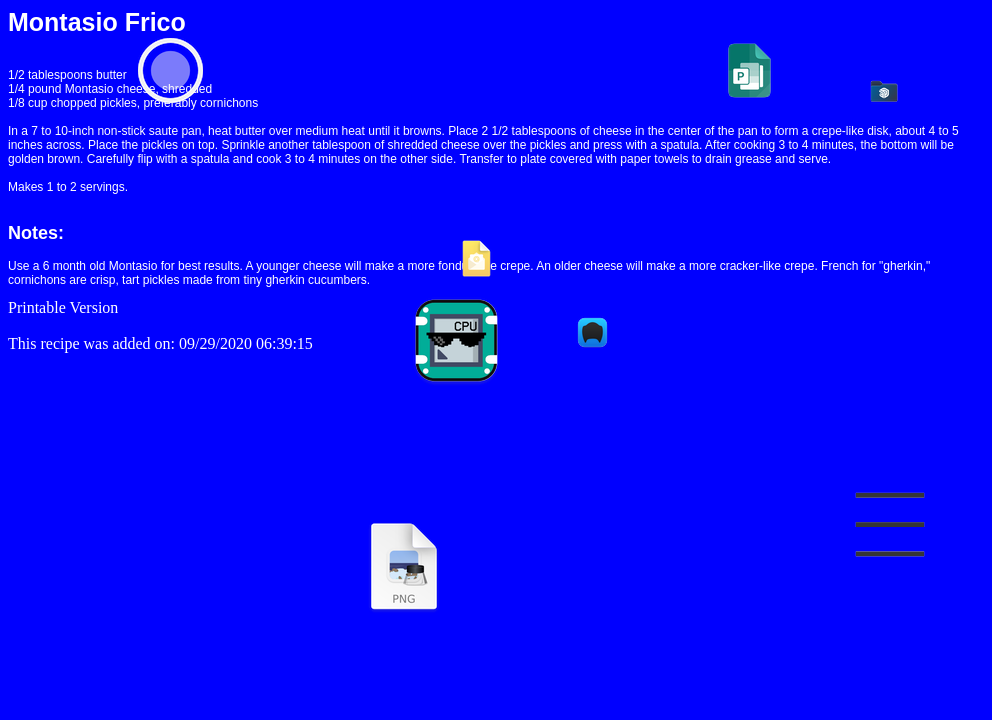  What do you see at coordinates (890, 527) in the screenshot?
I see `open navigation menu` at bounding box center [890, 527].